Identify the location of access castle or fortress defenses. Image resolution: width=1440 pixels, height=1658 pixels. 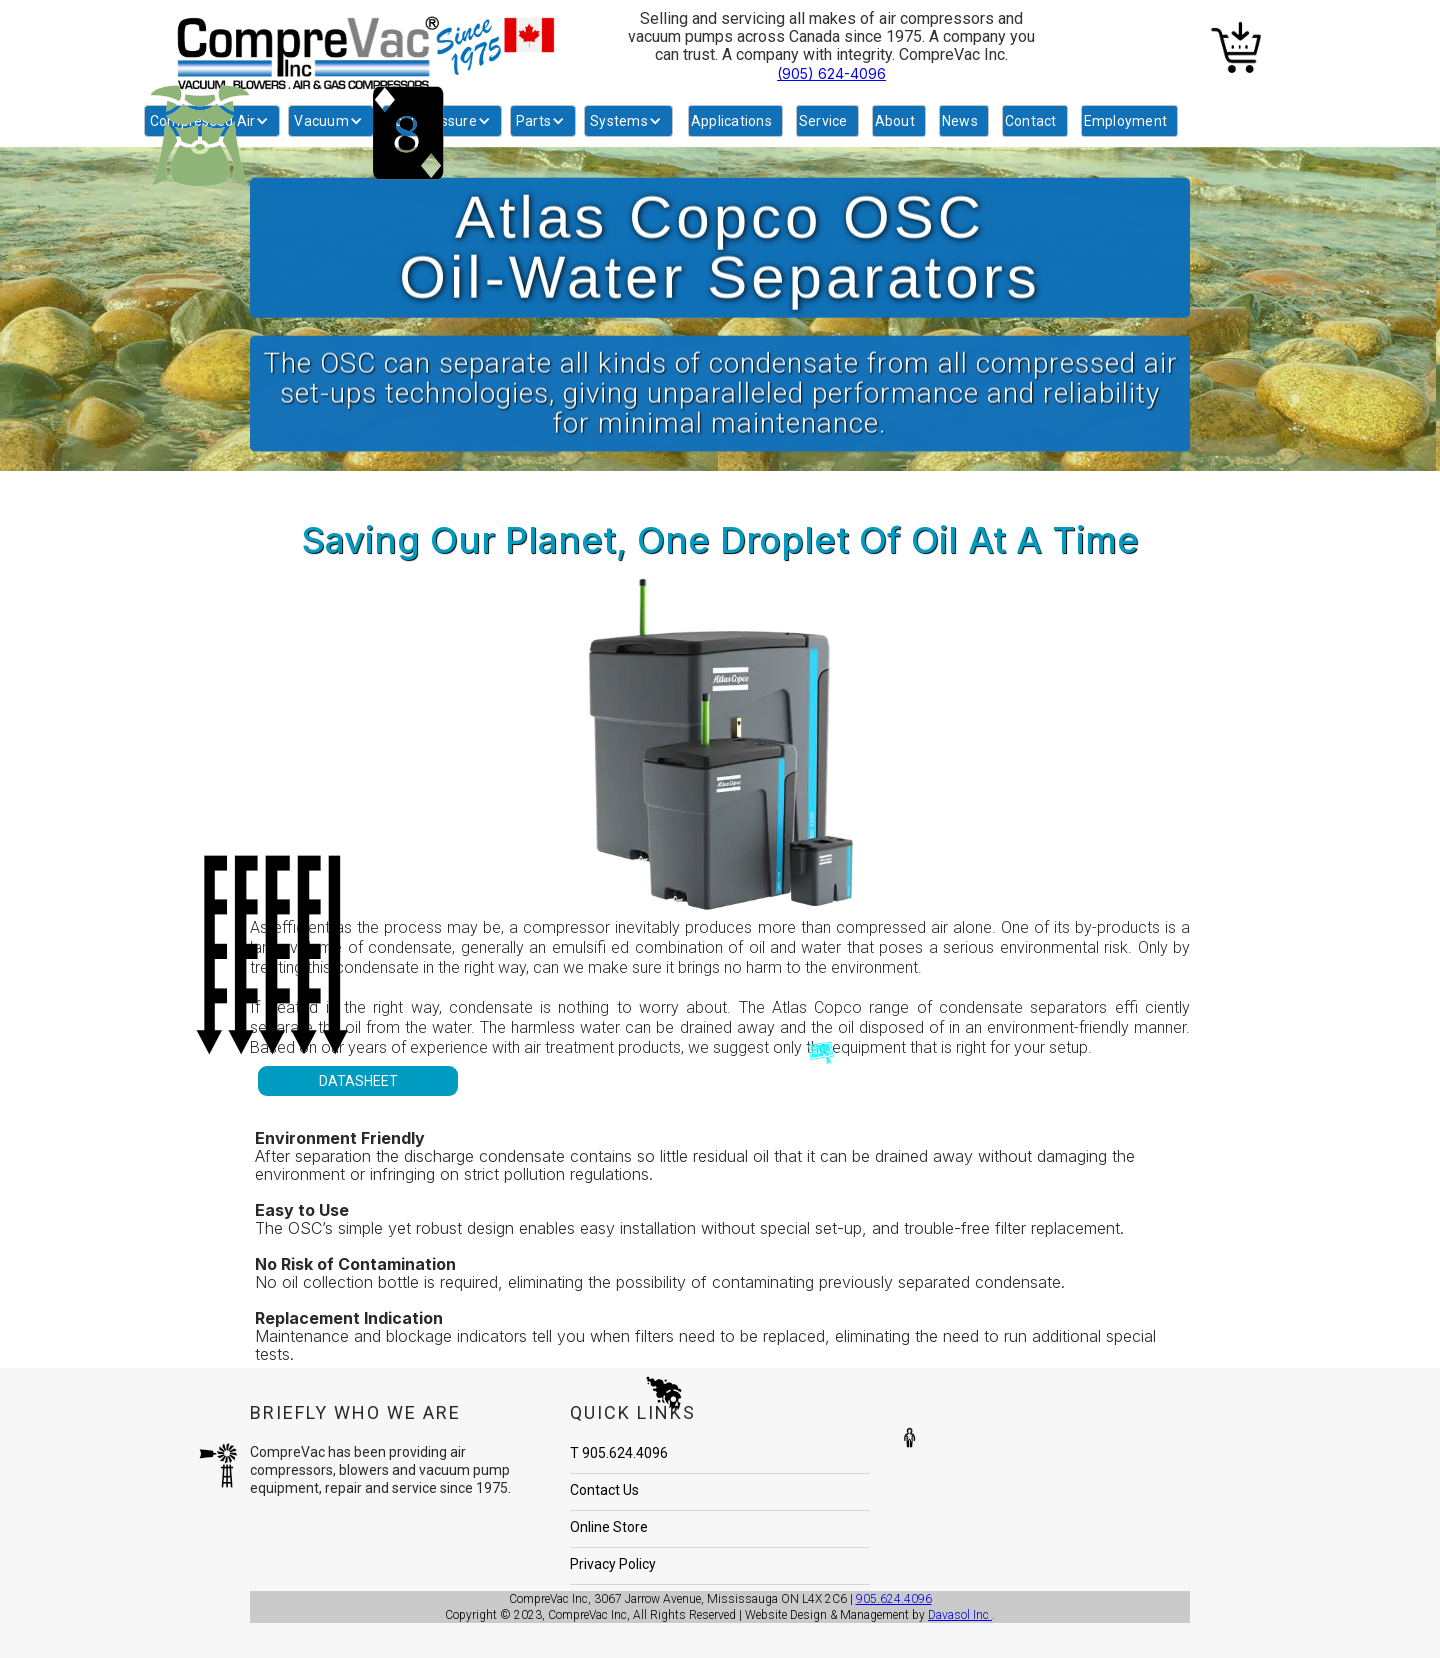
(270, 953).